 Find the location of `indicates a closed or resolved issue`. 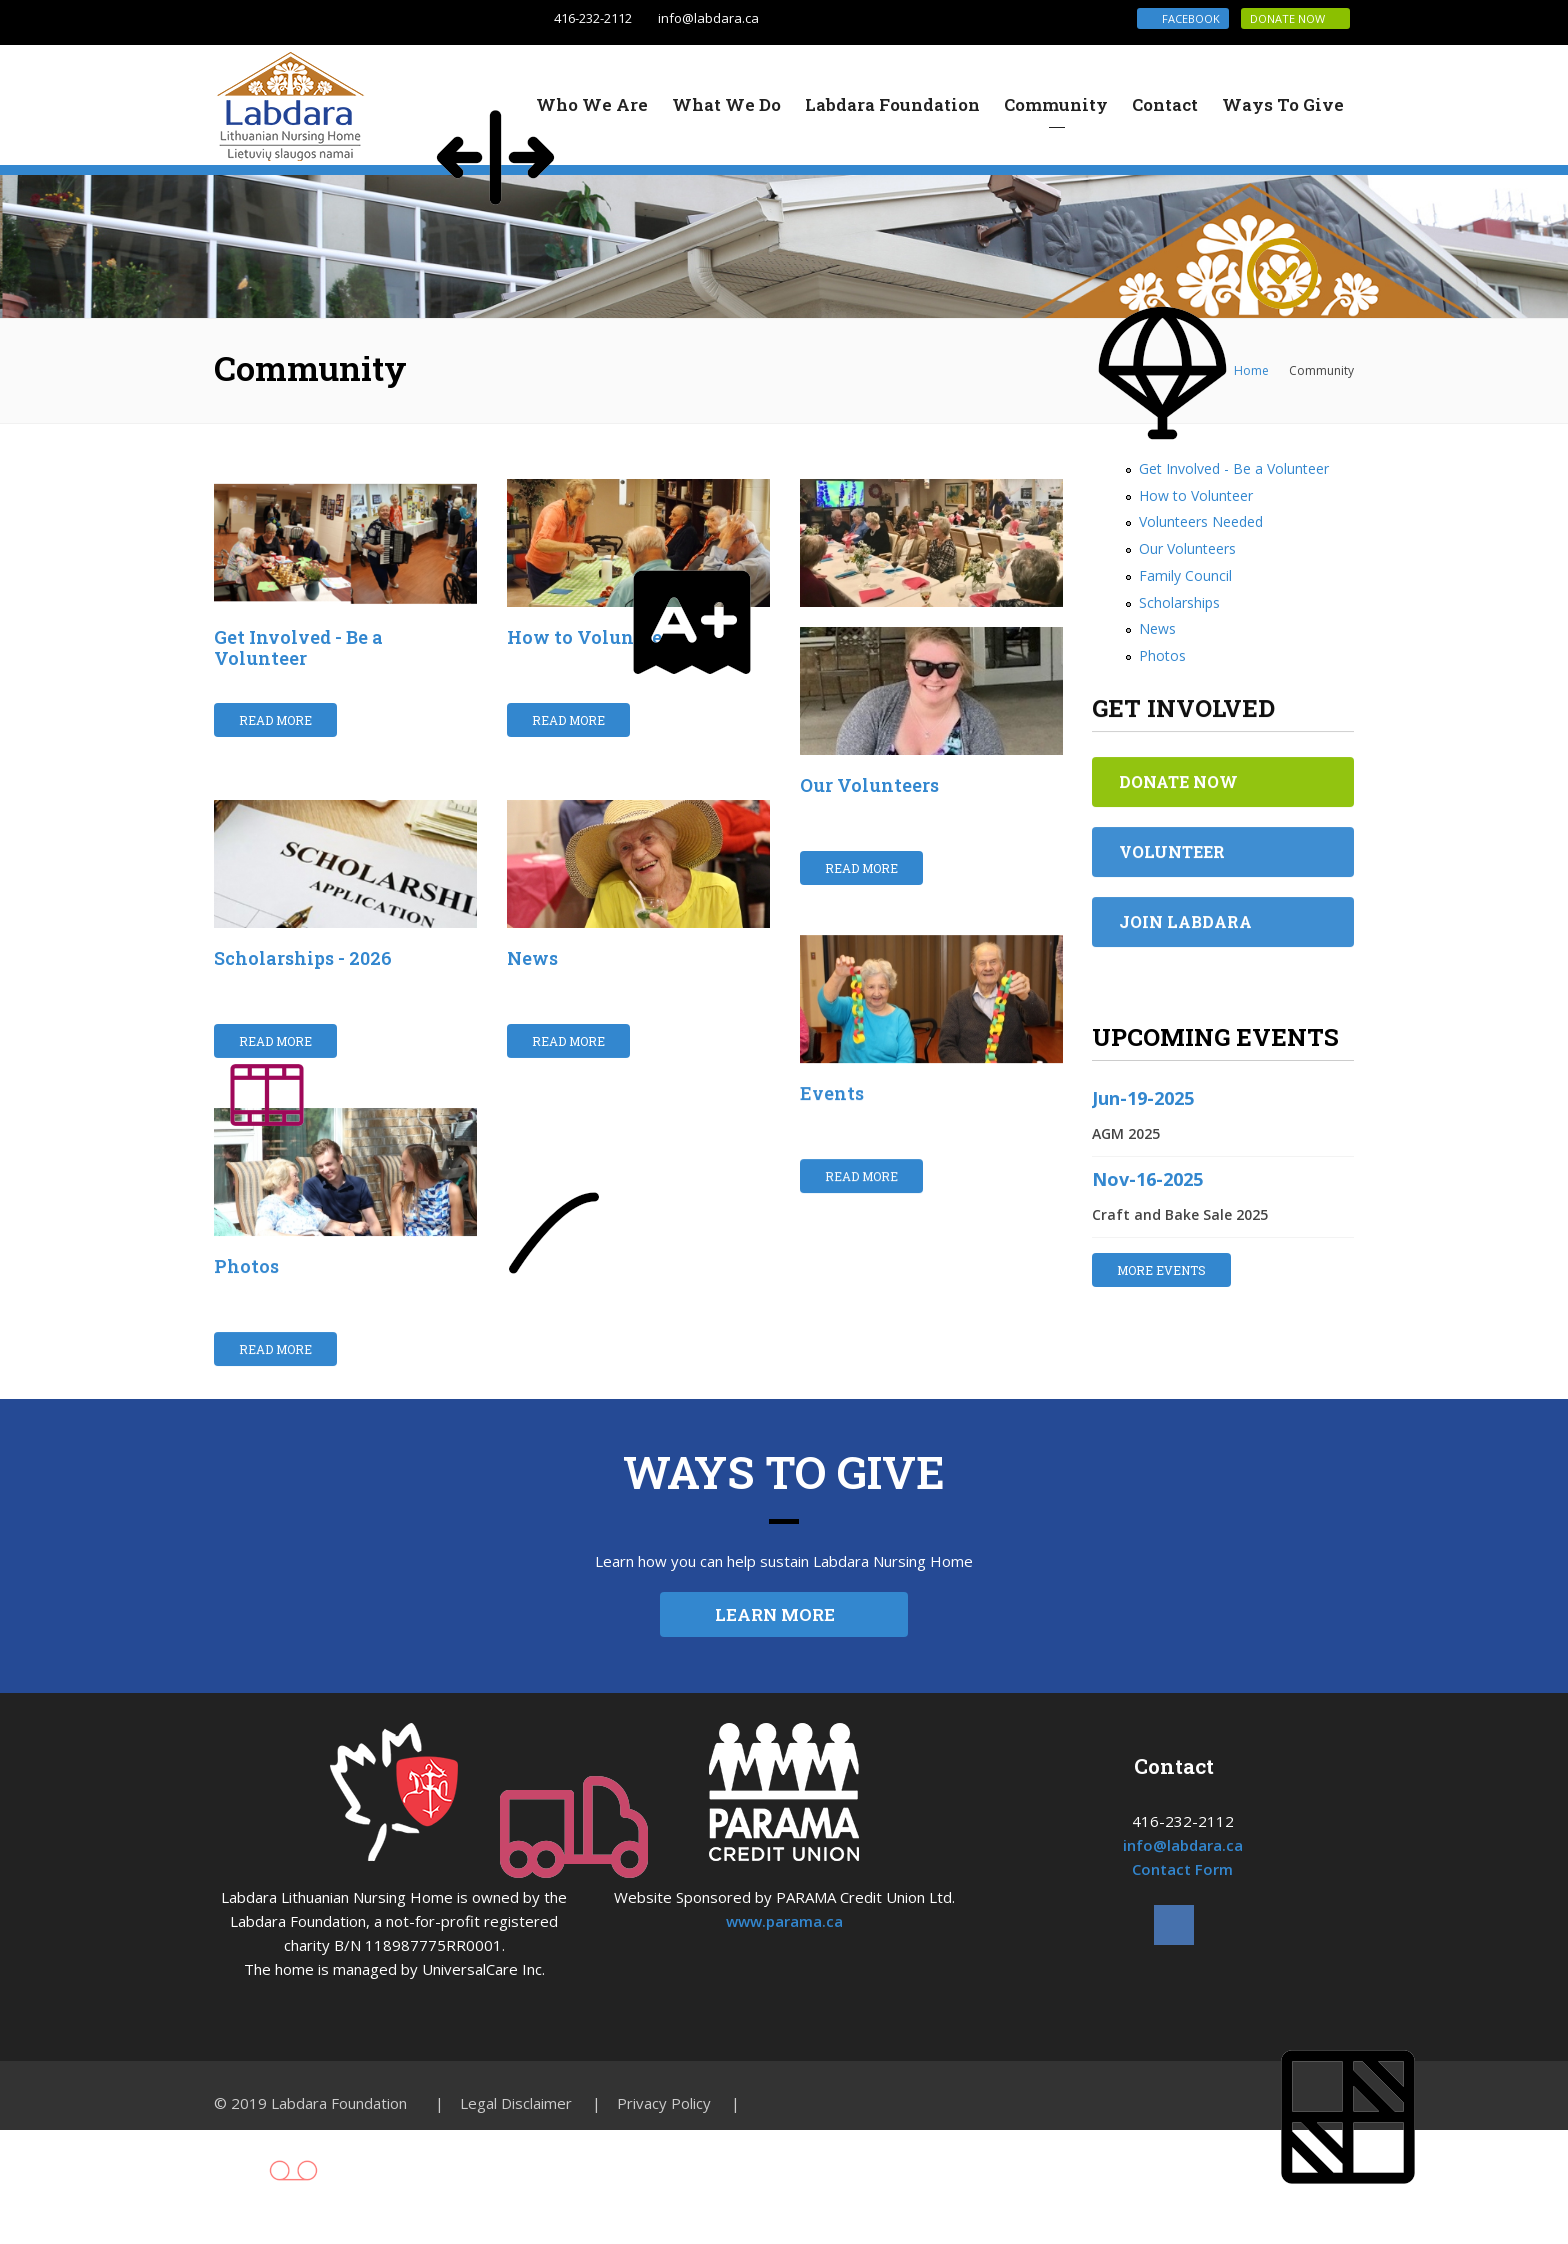

indicates a closed or resolved issue is located at coordinates (1282, 273).